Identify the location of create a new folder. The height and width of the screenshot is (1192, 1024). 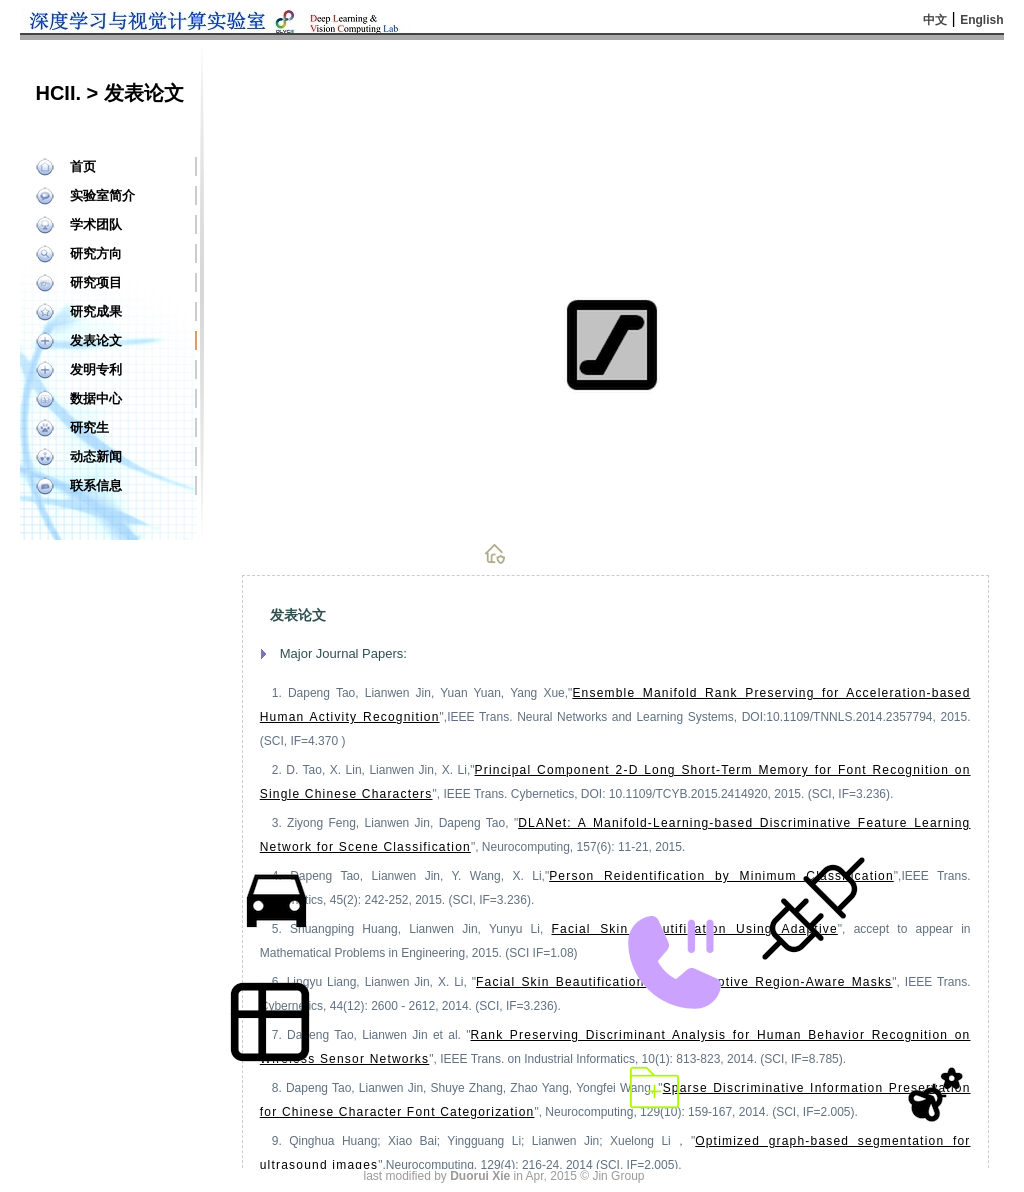
(654, 1087).